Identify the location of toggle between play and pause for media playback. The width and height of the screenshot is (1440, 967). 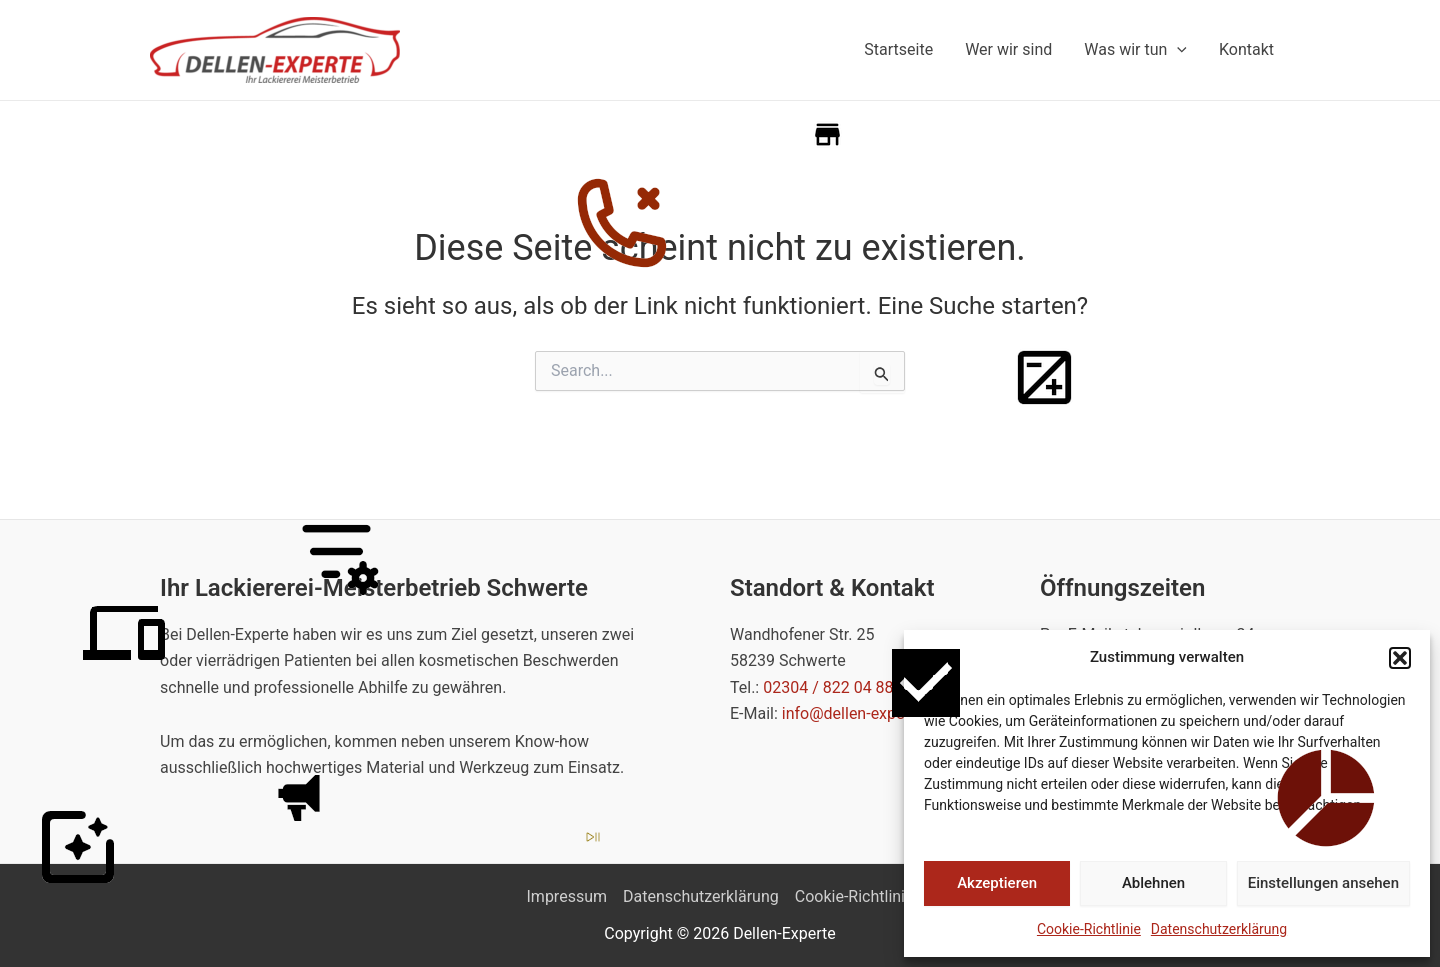
(593, 837).